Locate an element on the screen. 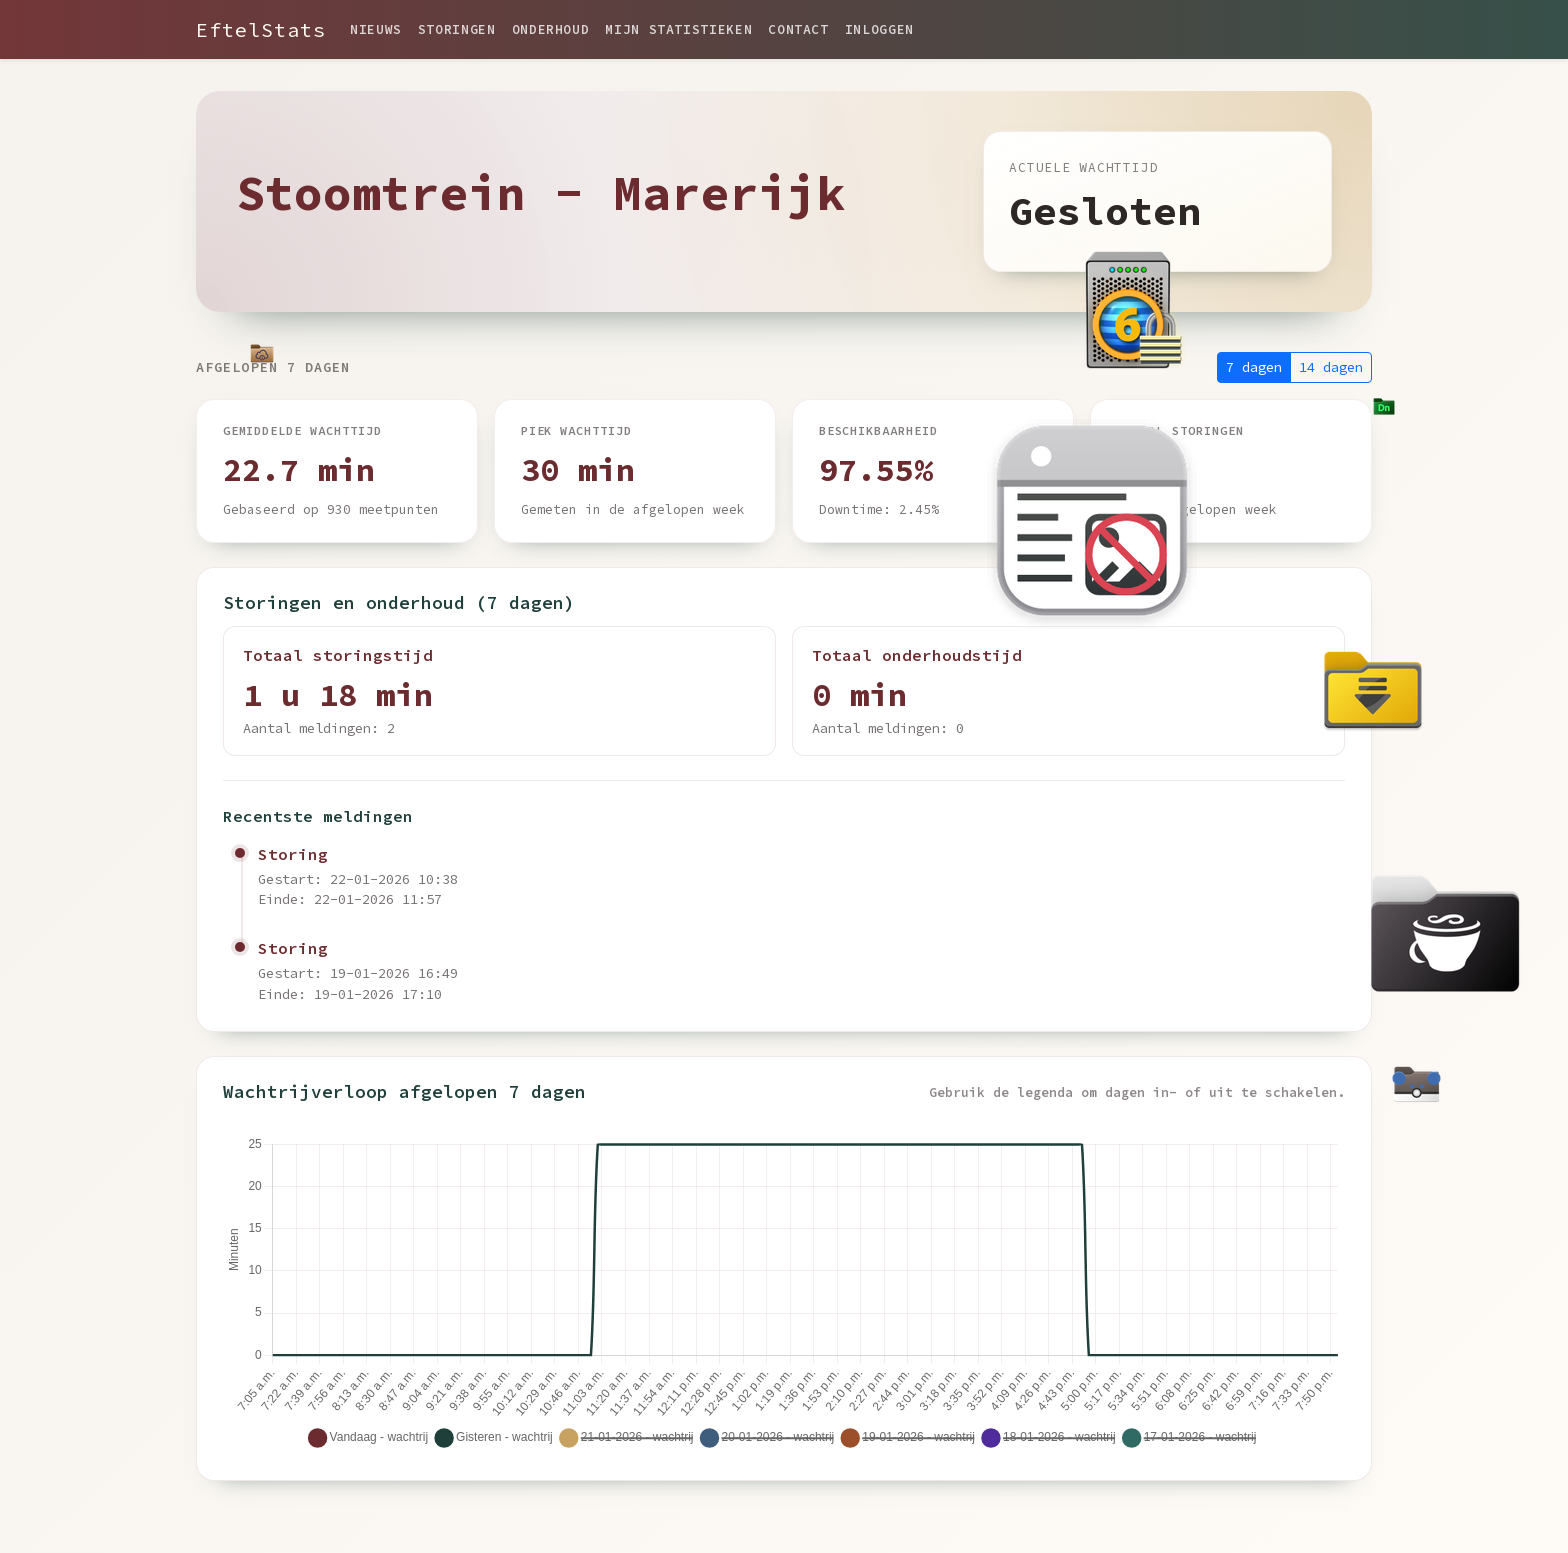  folder containing pokémon heavy ball assets is located at coordinates (1416, 1085).